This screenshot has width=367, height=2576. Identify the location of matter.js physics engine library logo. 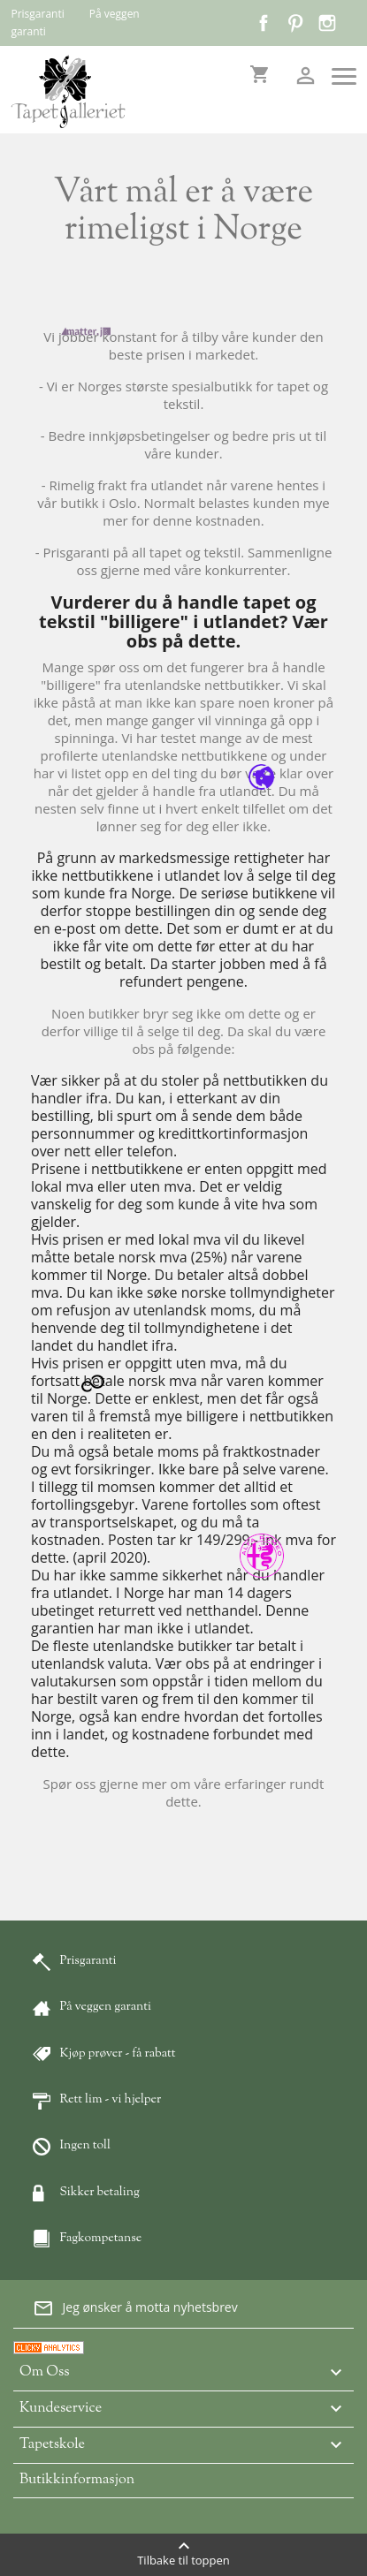
(86, 332).